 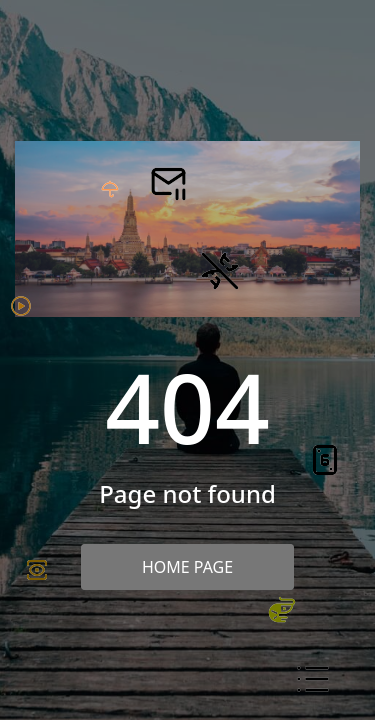 What do you see at coordinates (325, 460) in the screenshot?
I see `playing card with value six` at bounding box center [325, 460].